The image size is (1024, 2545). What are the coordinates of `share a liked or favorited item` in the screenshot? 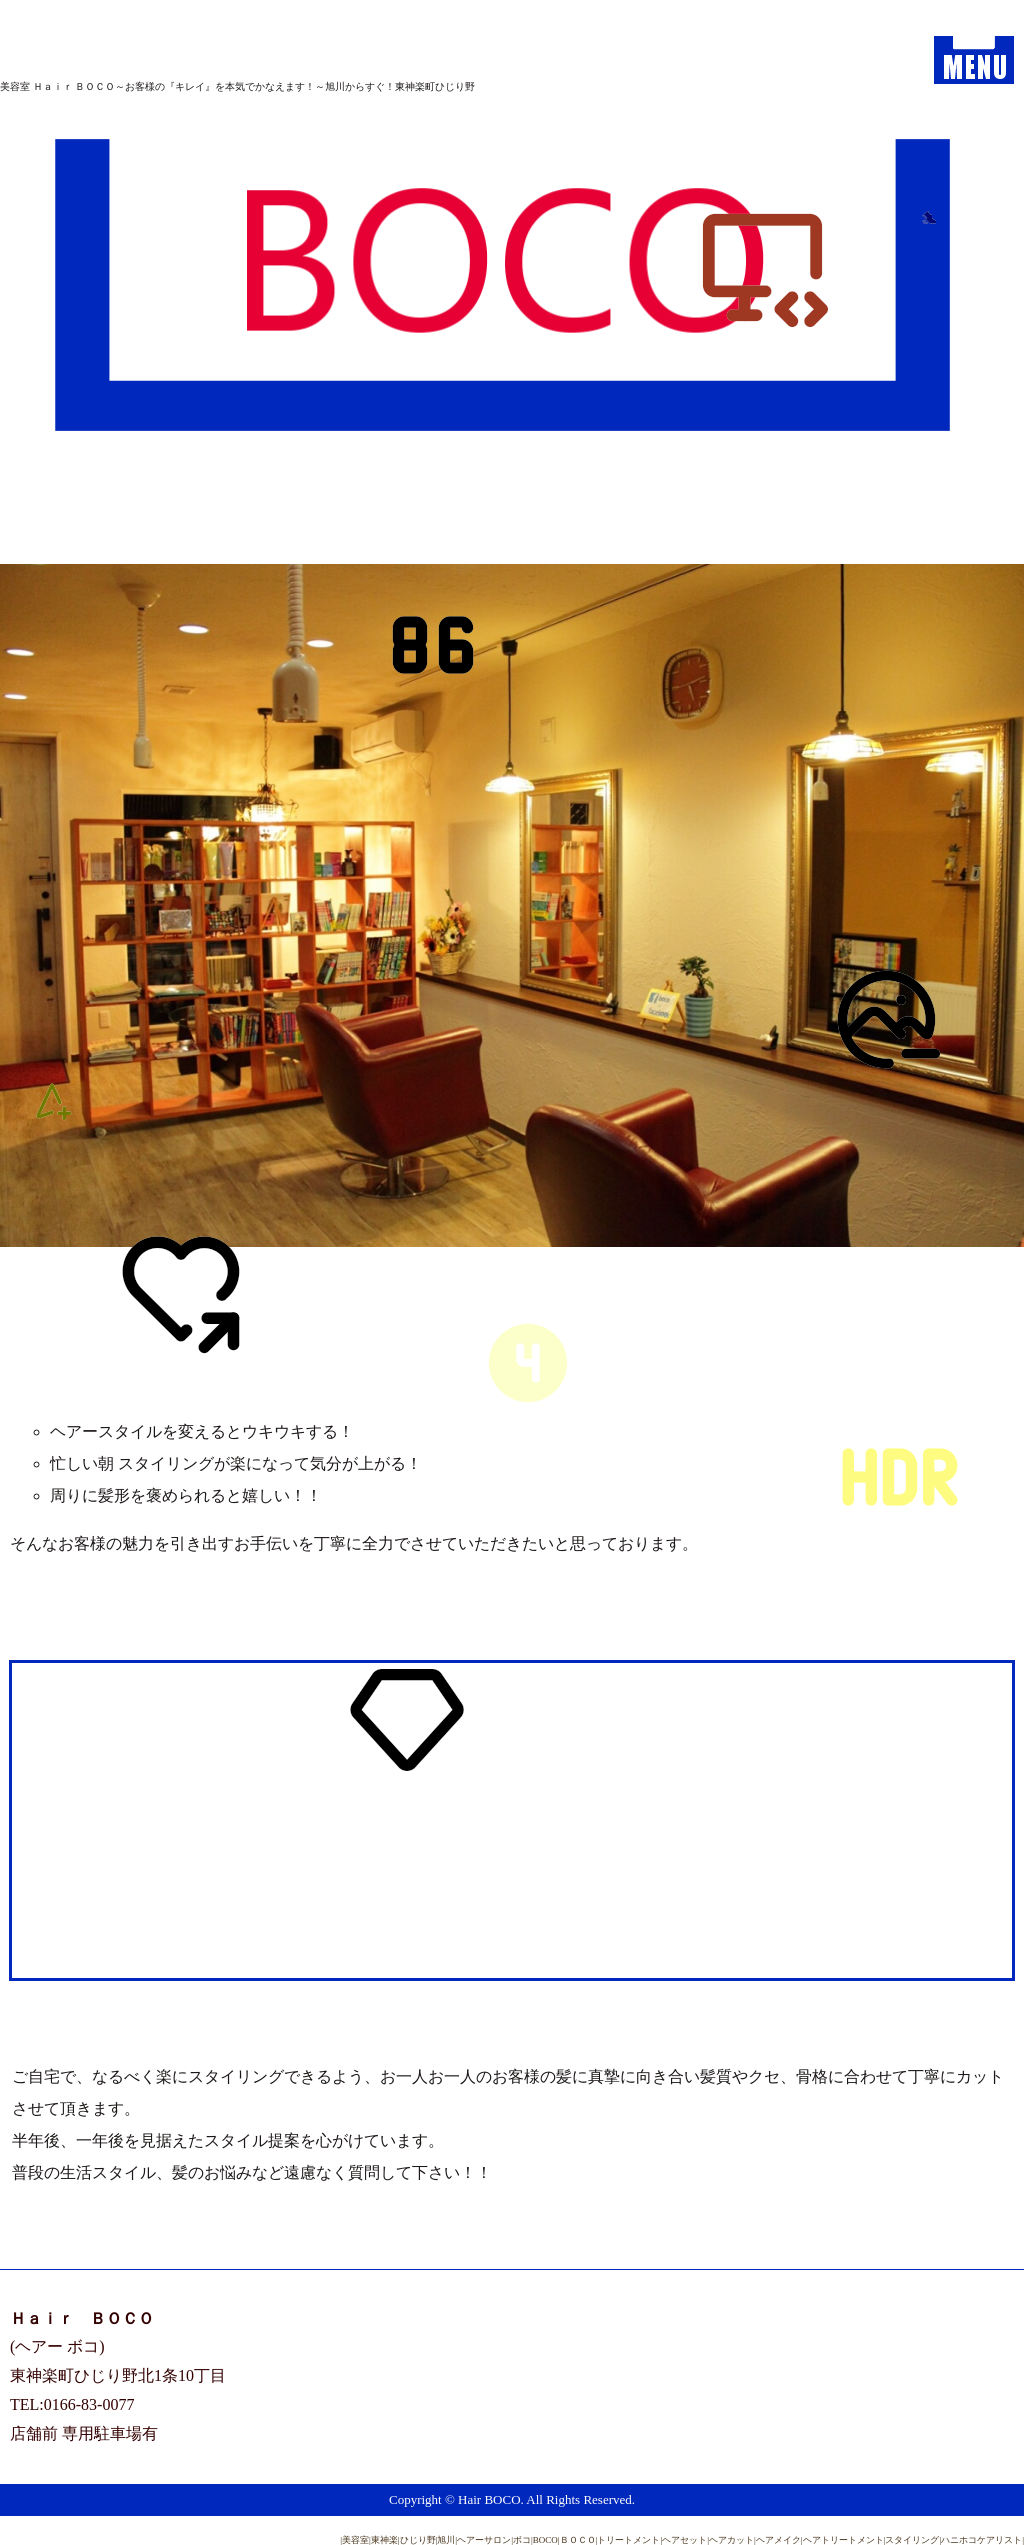 It's located at (181, 1289).